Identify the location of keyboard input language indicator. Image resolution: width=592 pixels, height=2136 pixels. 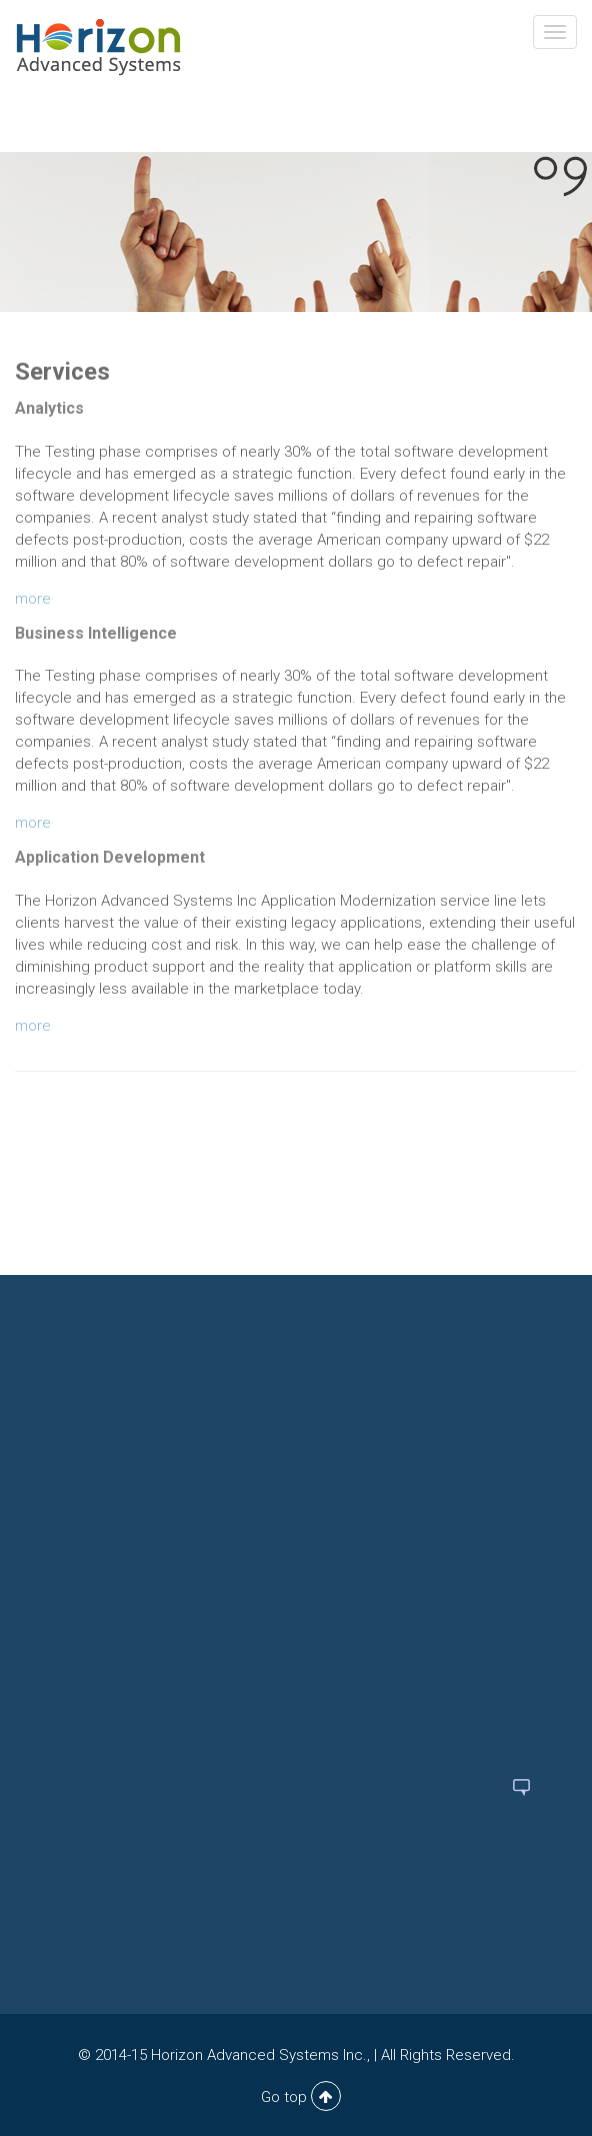
(521, 1787).